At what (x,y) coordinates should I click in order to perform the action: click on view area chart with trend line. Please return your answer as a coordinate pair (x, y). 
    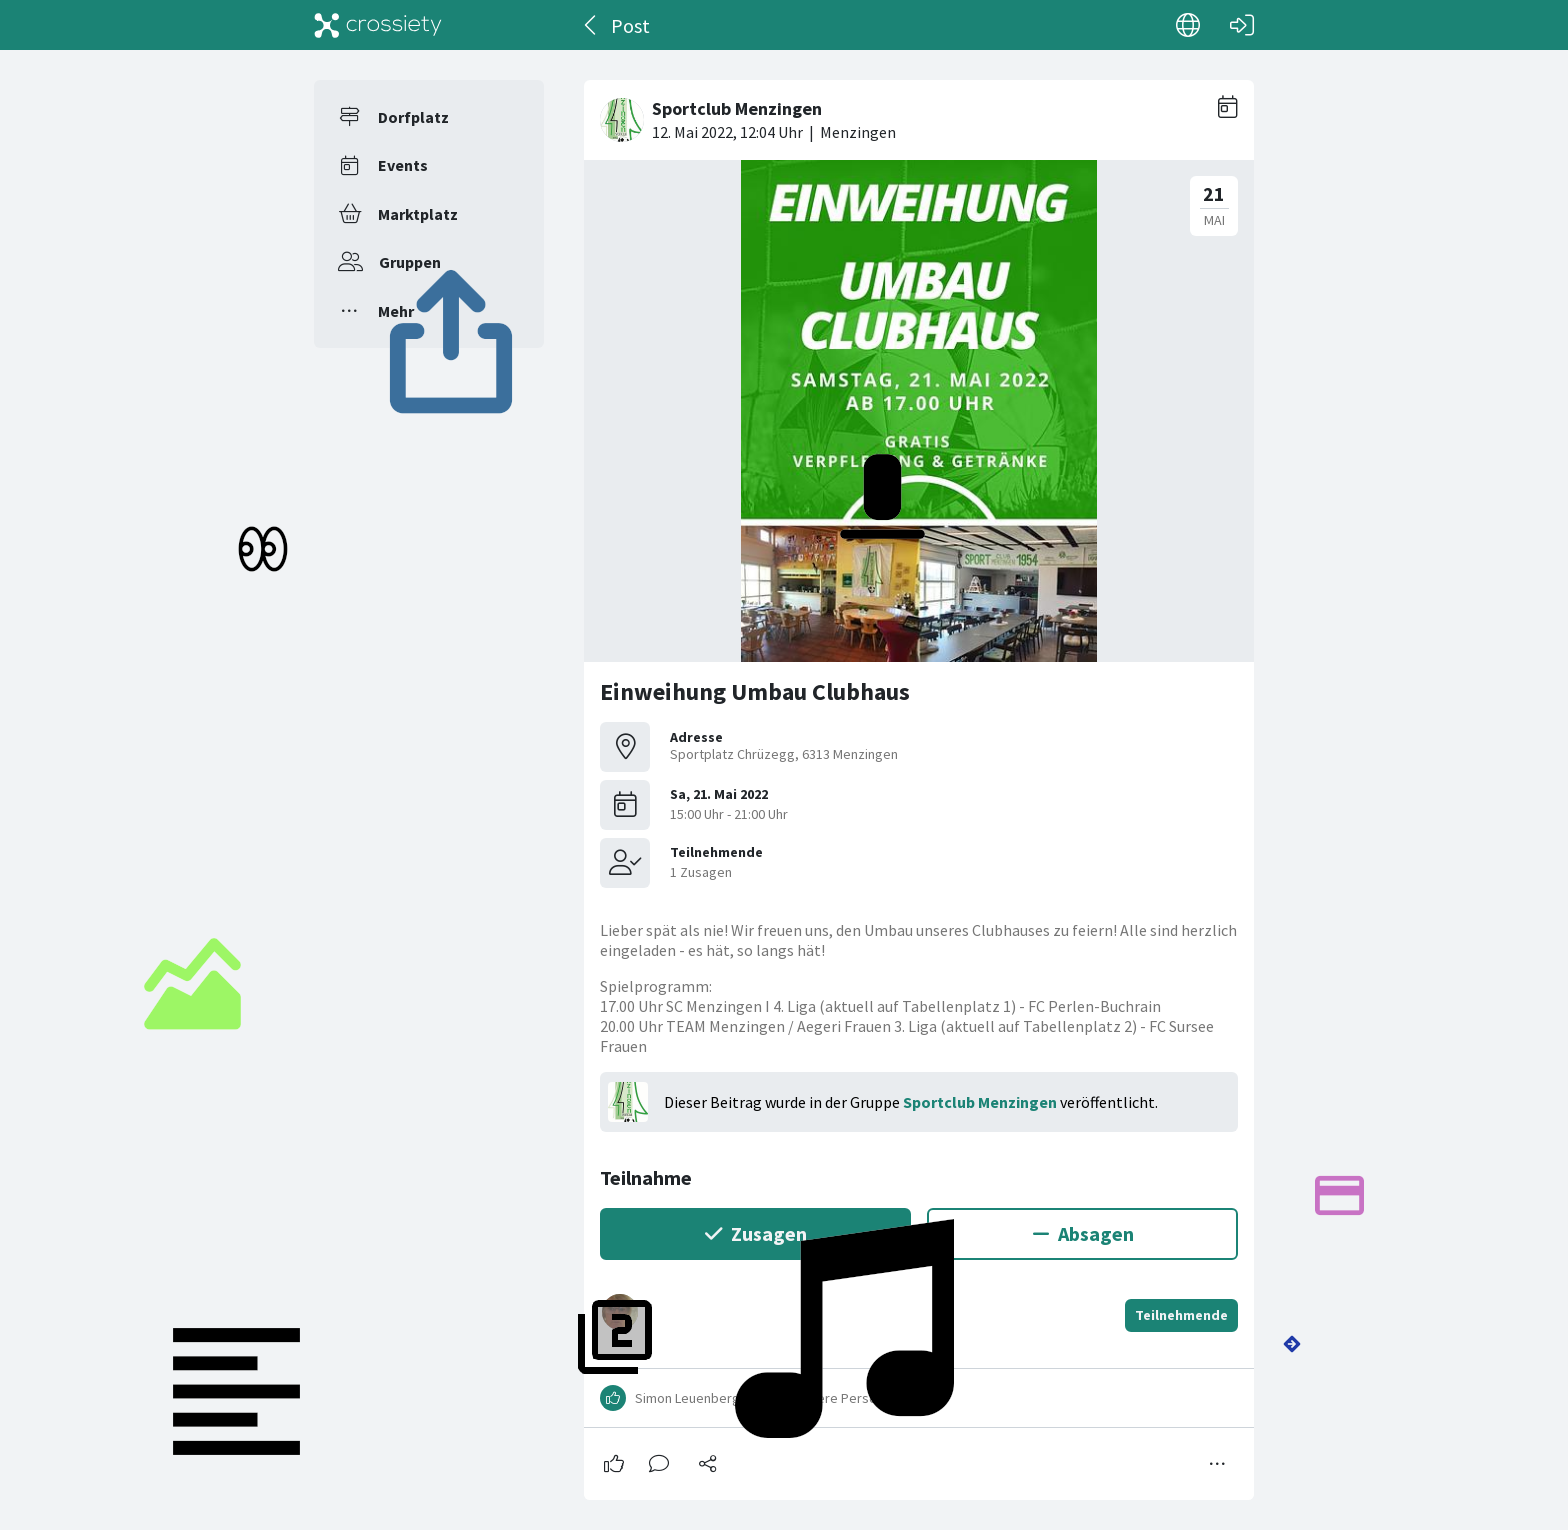
    Looking at the image, I should click on (192, 986).